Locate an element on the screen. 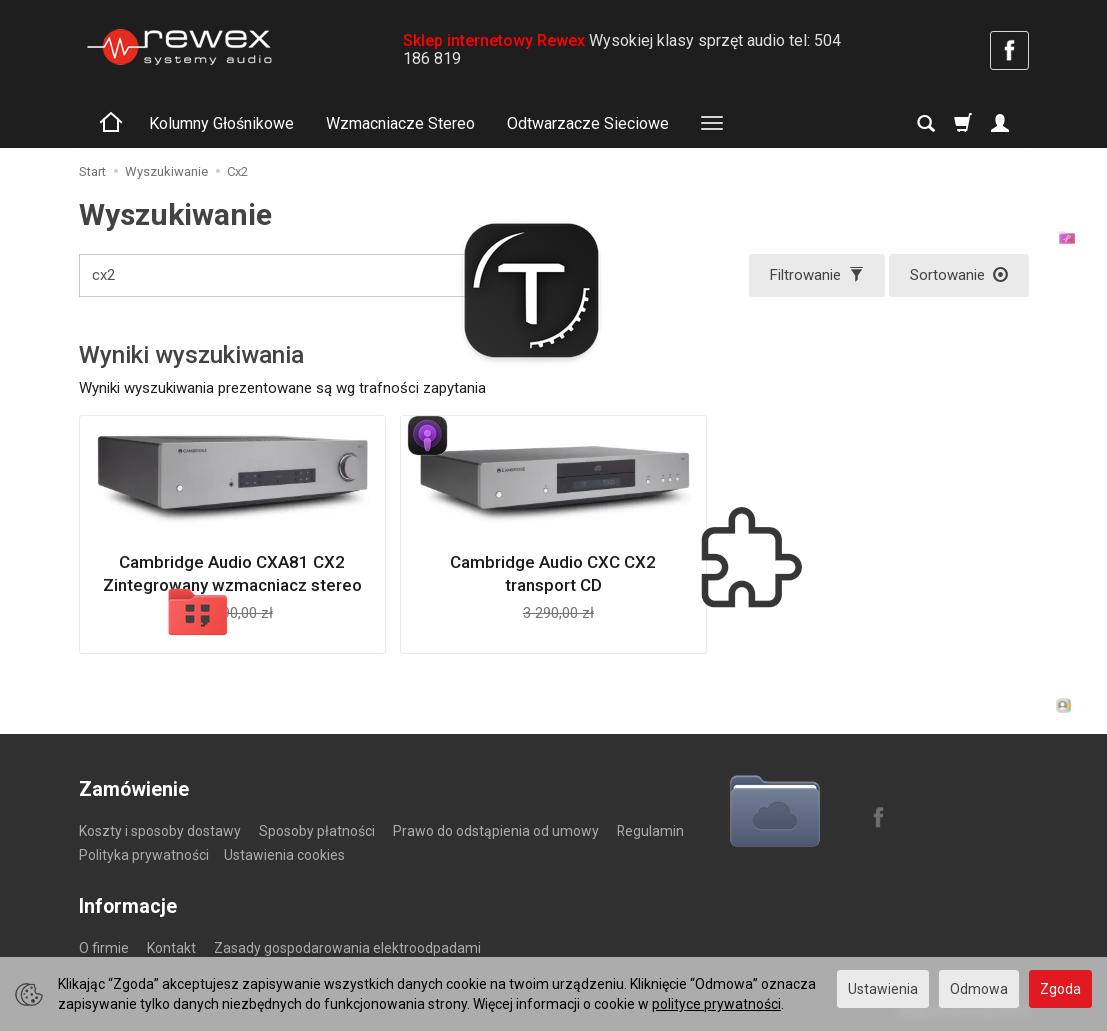  access plugin settings and preferences is located at coordinates (748, 560).